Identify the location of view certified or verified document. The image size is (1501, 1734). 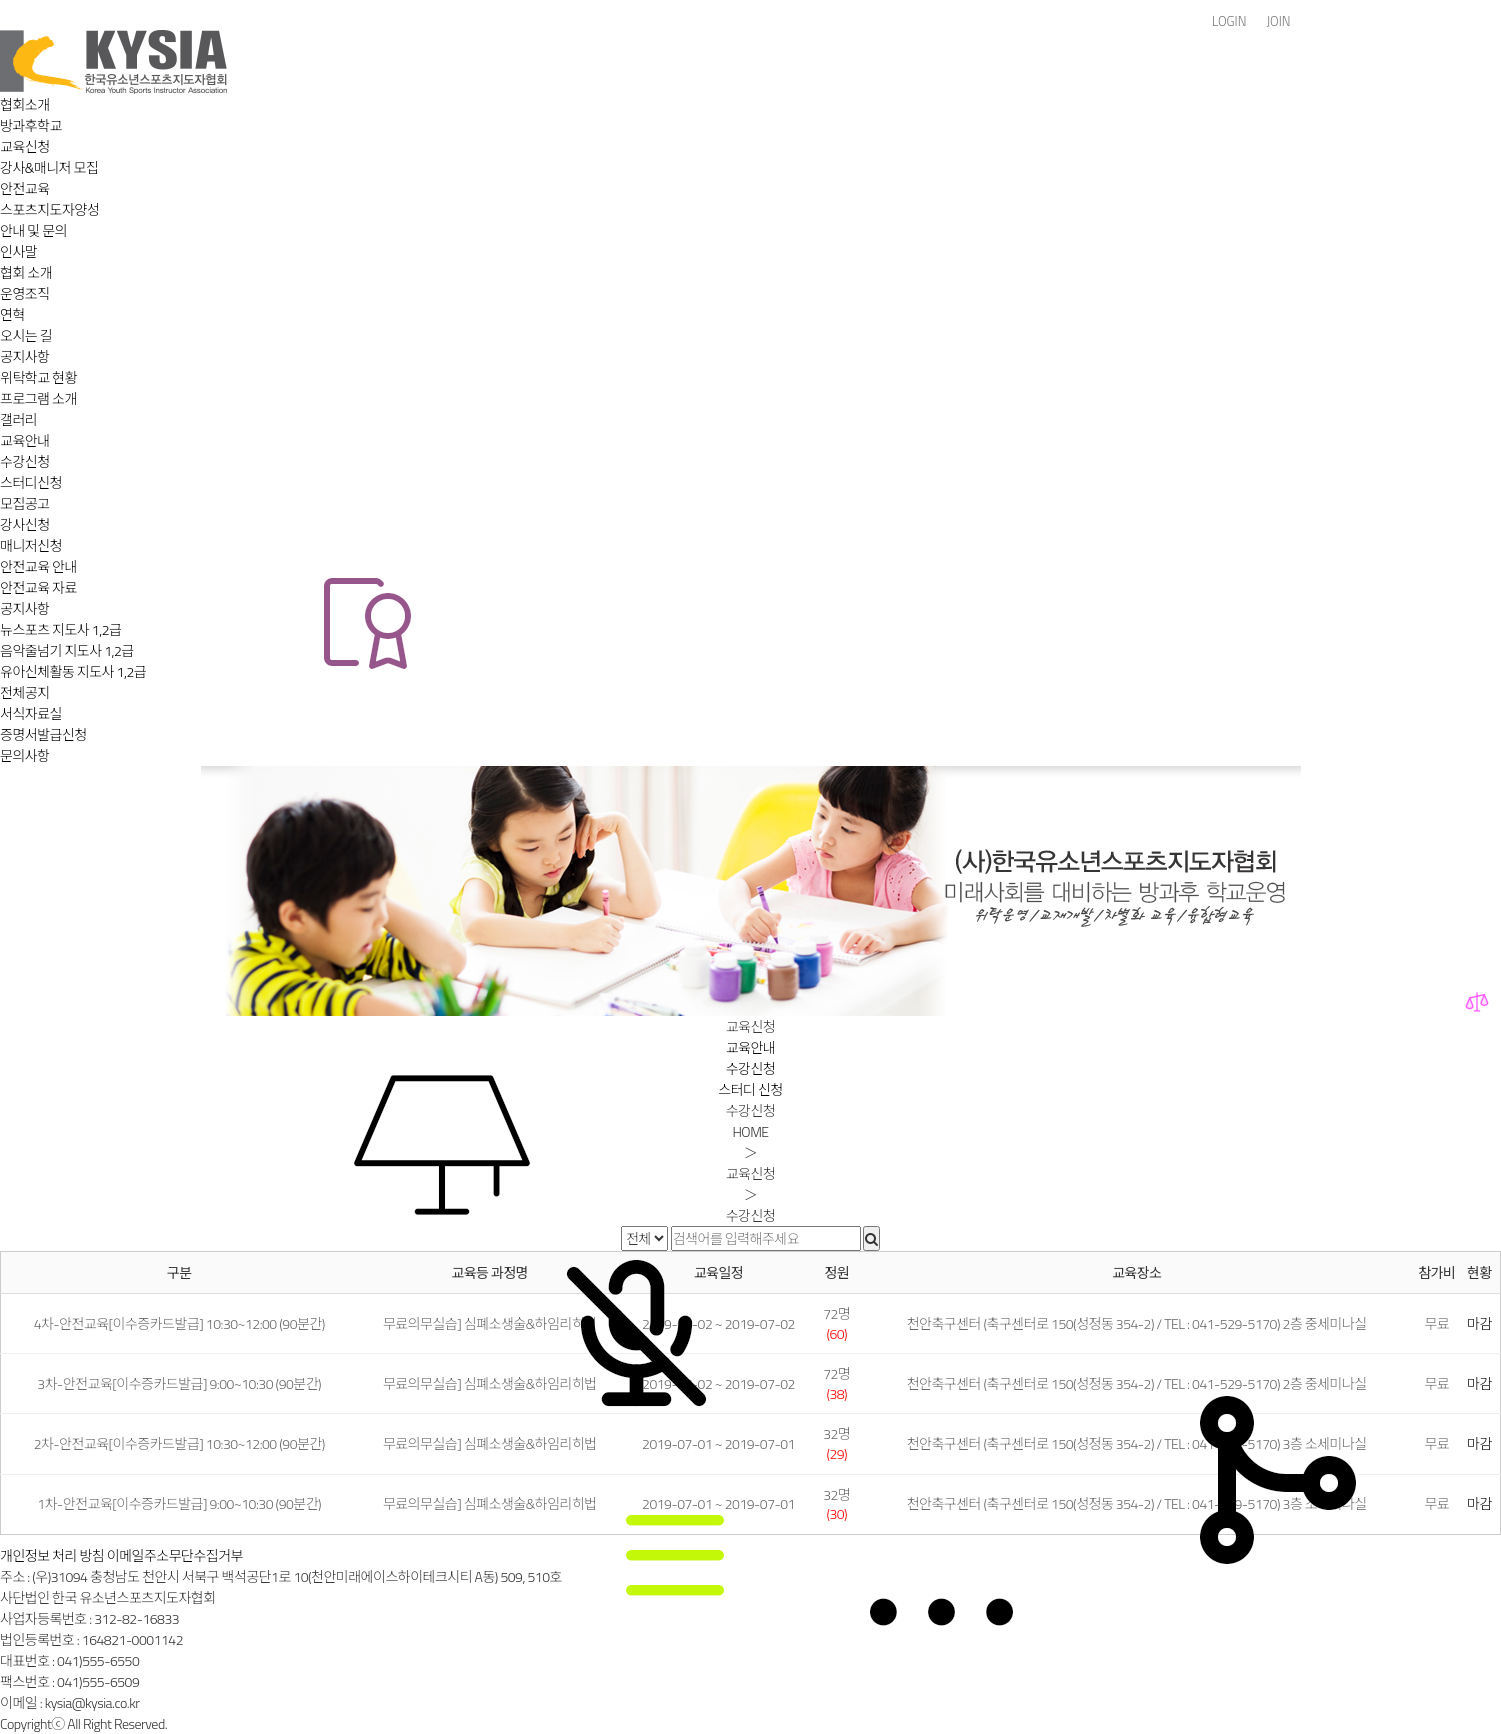
(364, 622).